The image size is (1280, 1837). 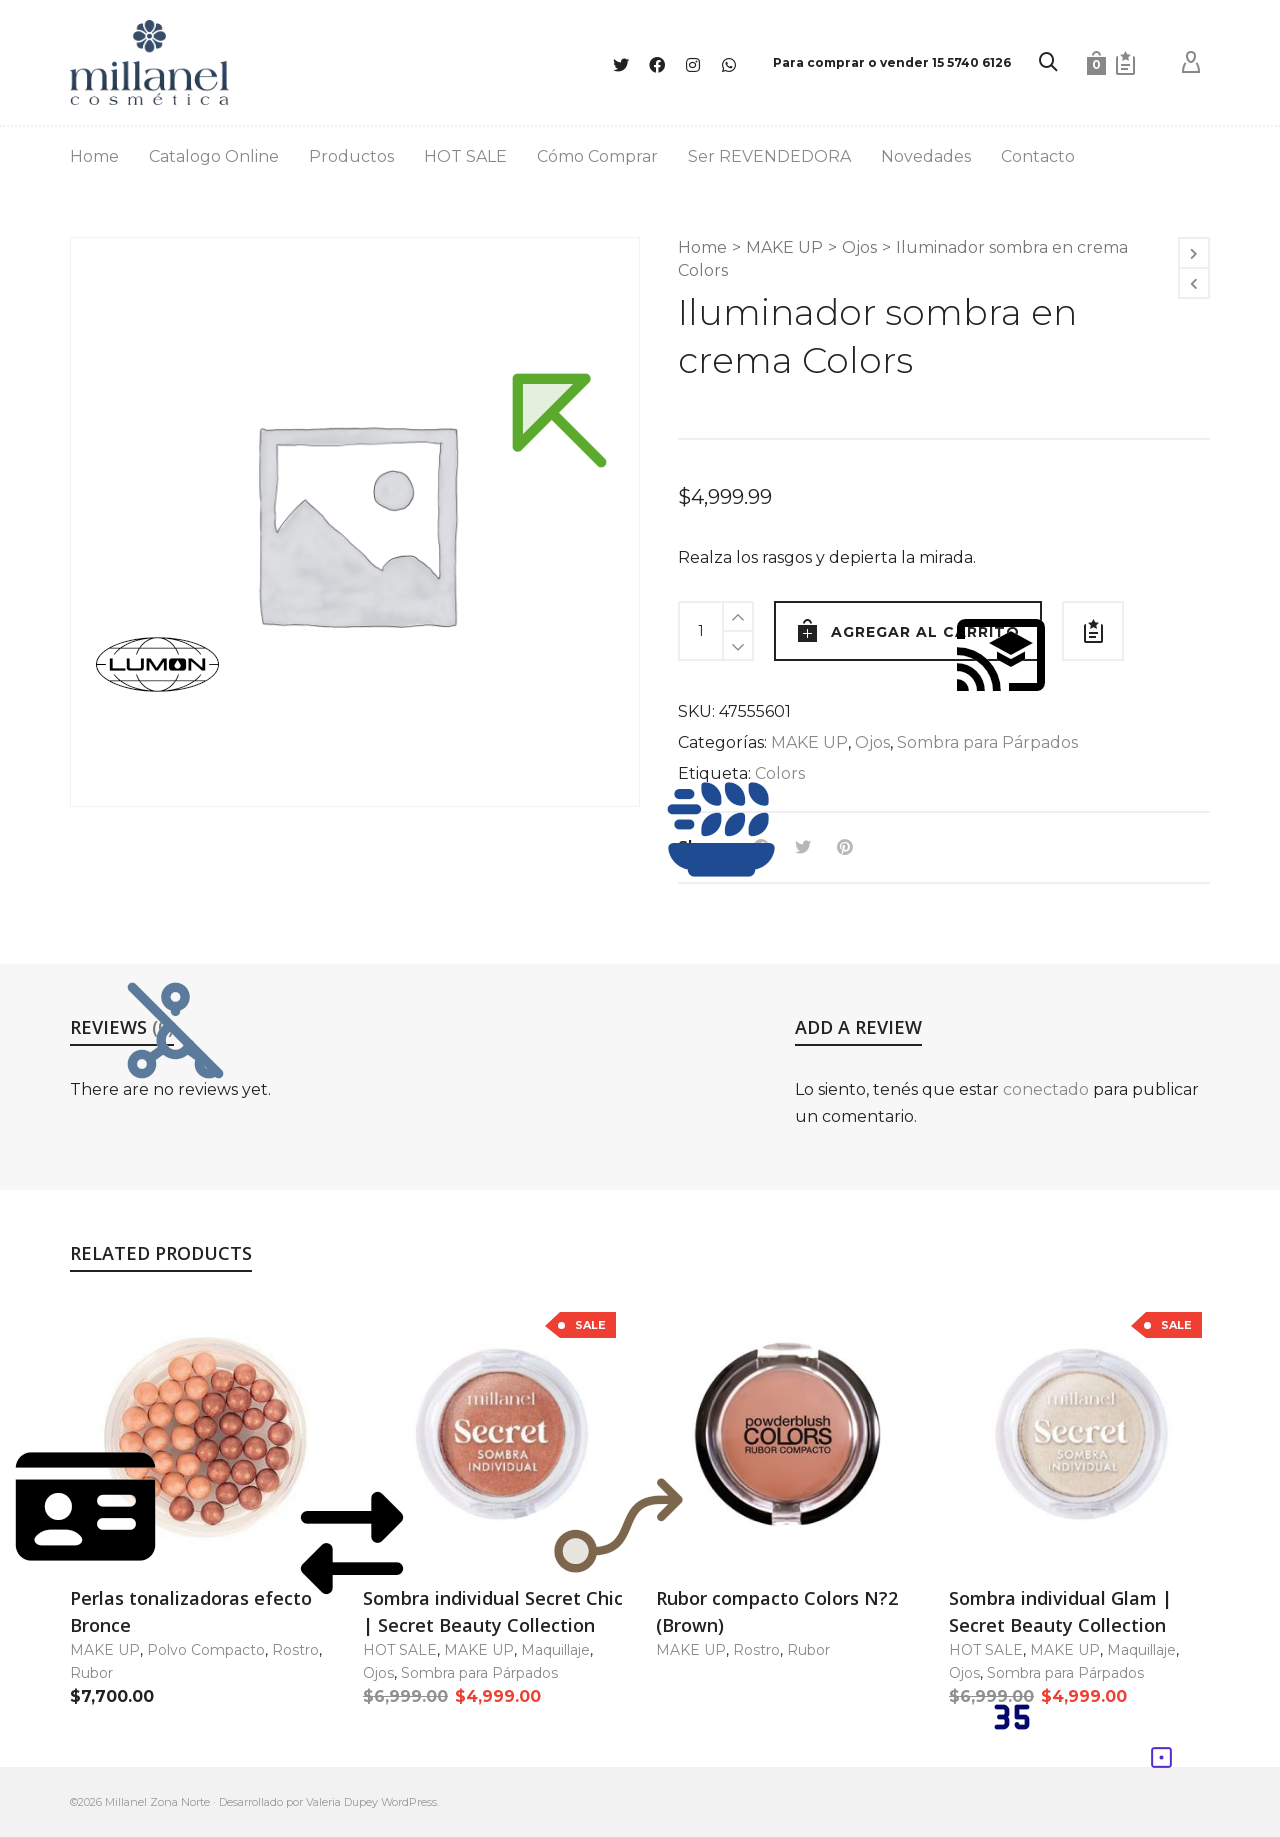 What do you see at coordinates (1012, 1717) in the screenshot?
I see `indicates item number 35 in a list or sequence` at bounding box center [1012, 1717].